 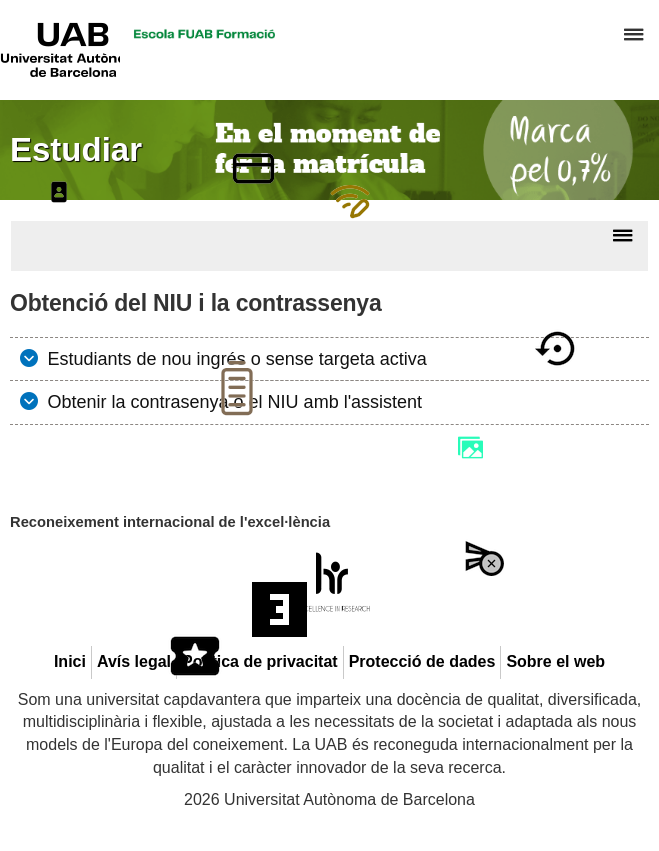 What do you see at coordinates (59, 192) in the screenshot?
I see `view profile picture or portrait image` at bounding box center [59, 192].